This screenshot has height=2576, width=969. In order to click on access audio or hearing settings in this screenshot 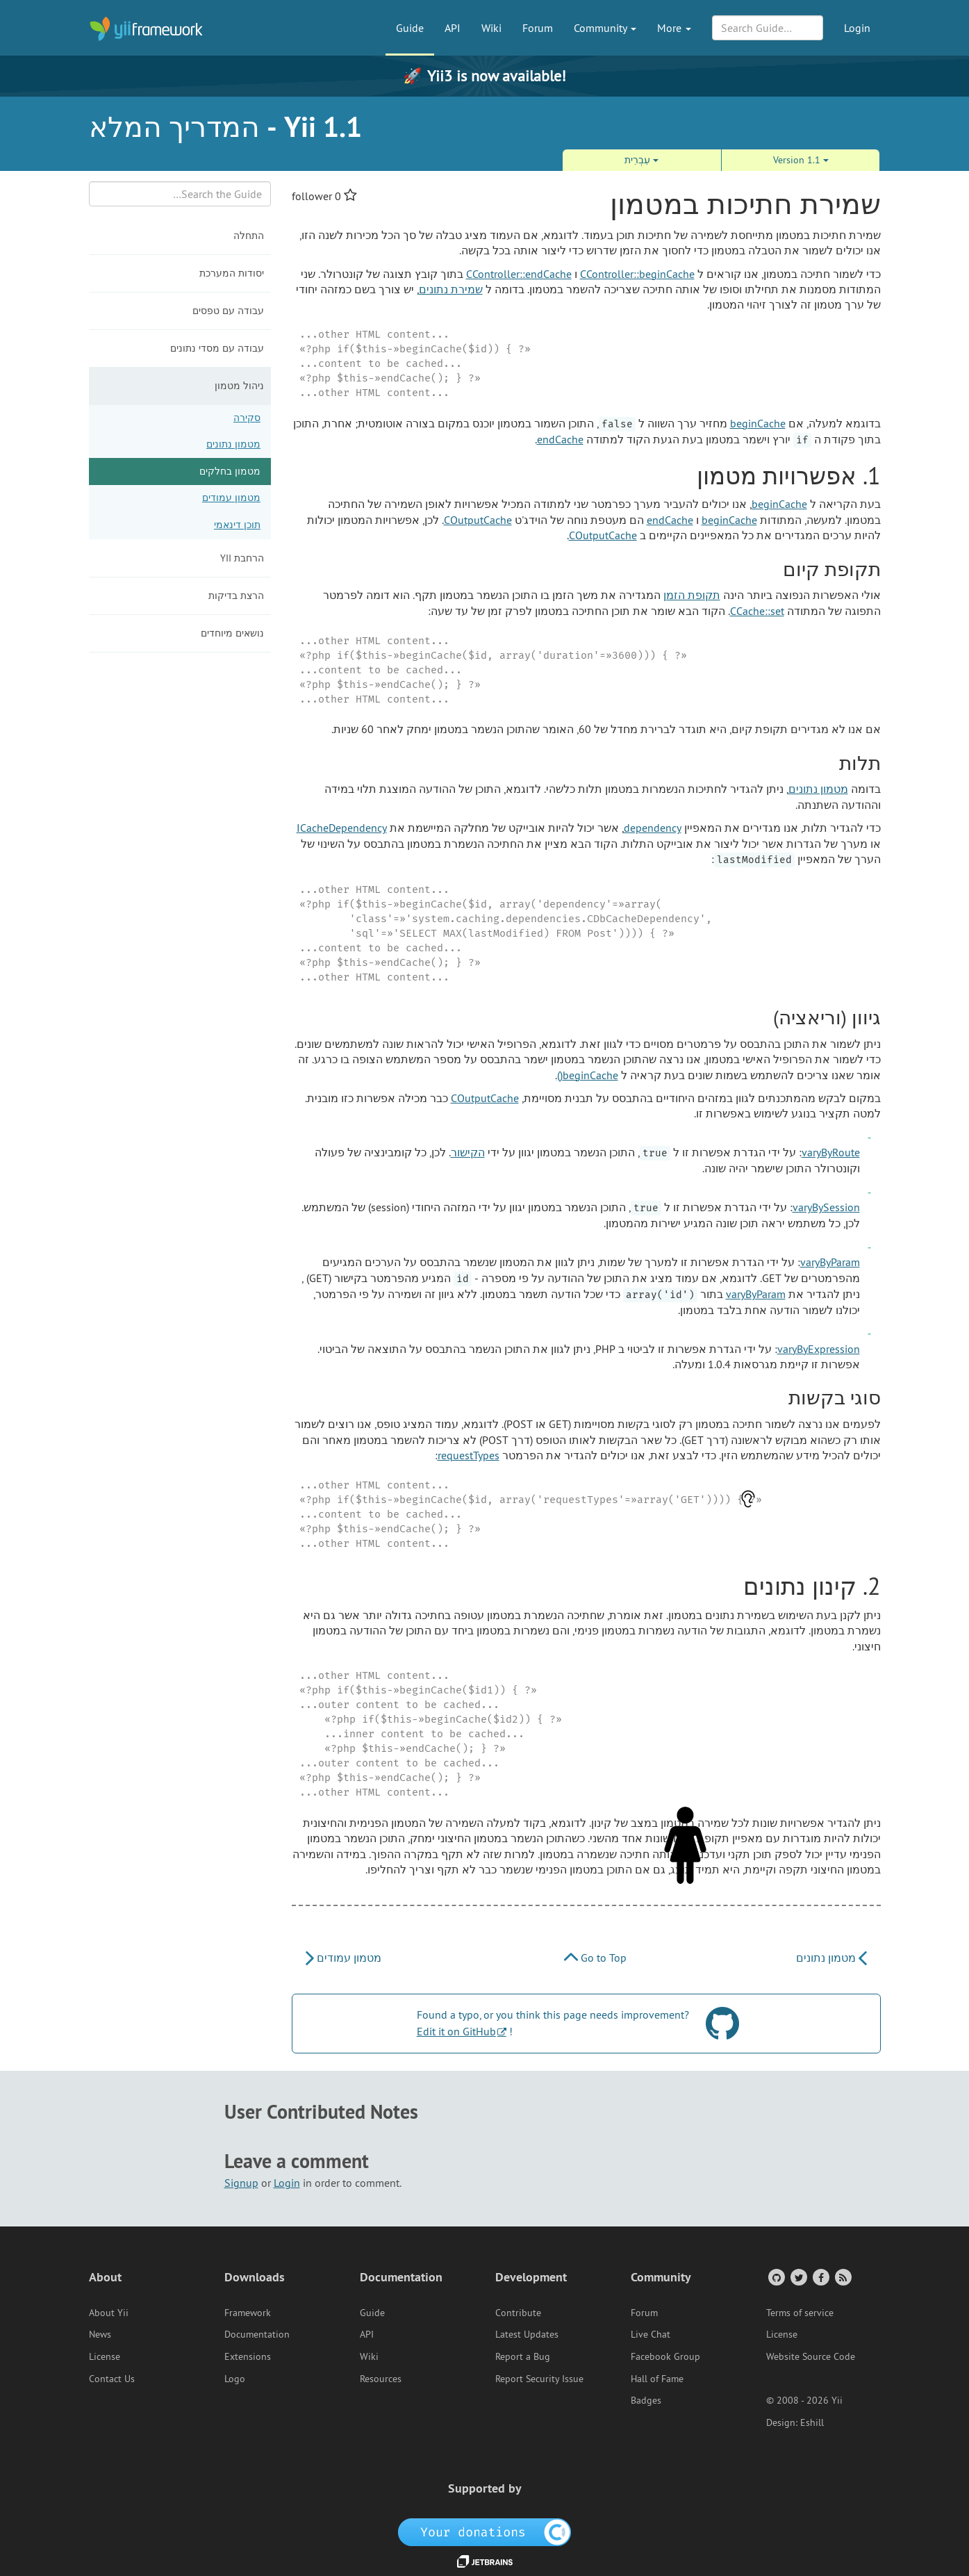, I will do `click(748, 1499)`.